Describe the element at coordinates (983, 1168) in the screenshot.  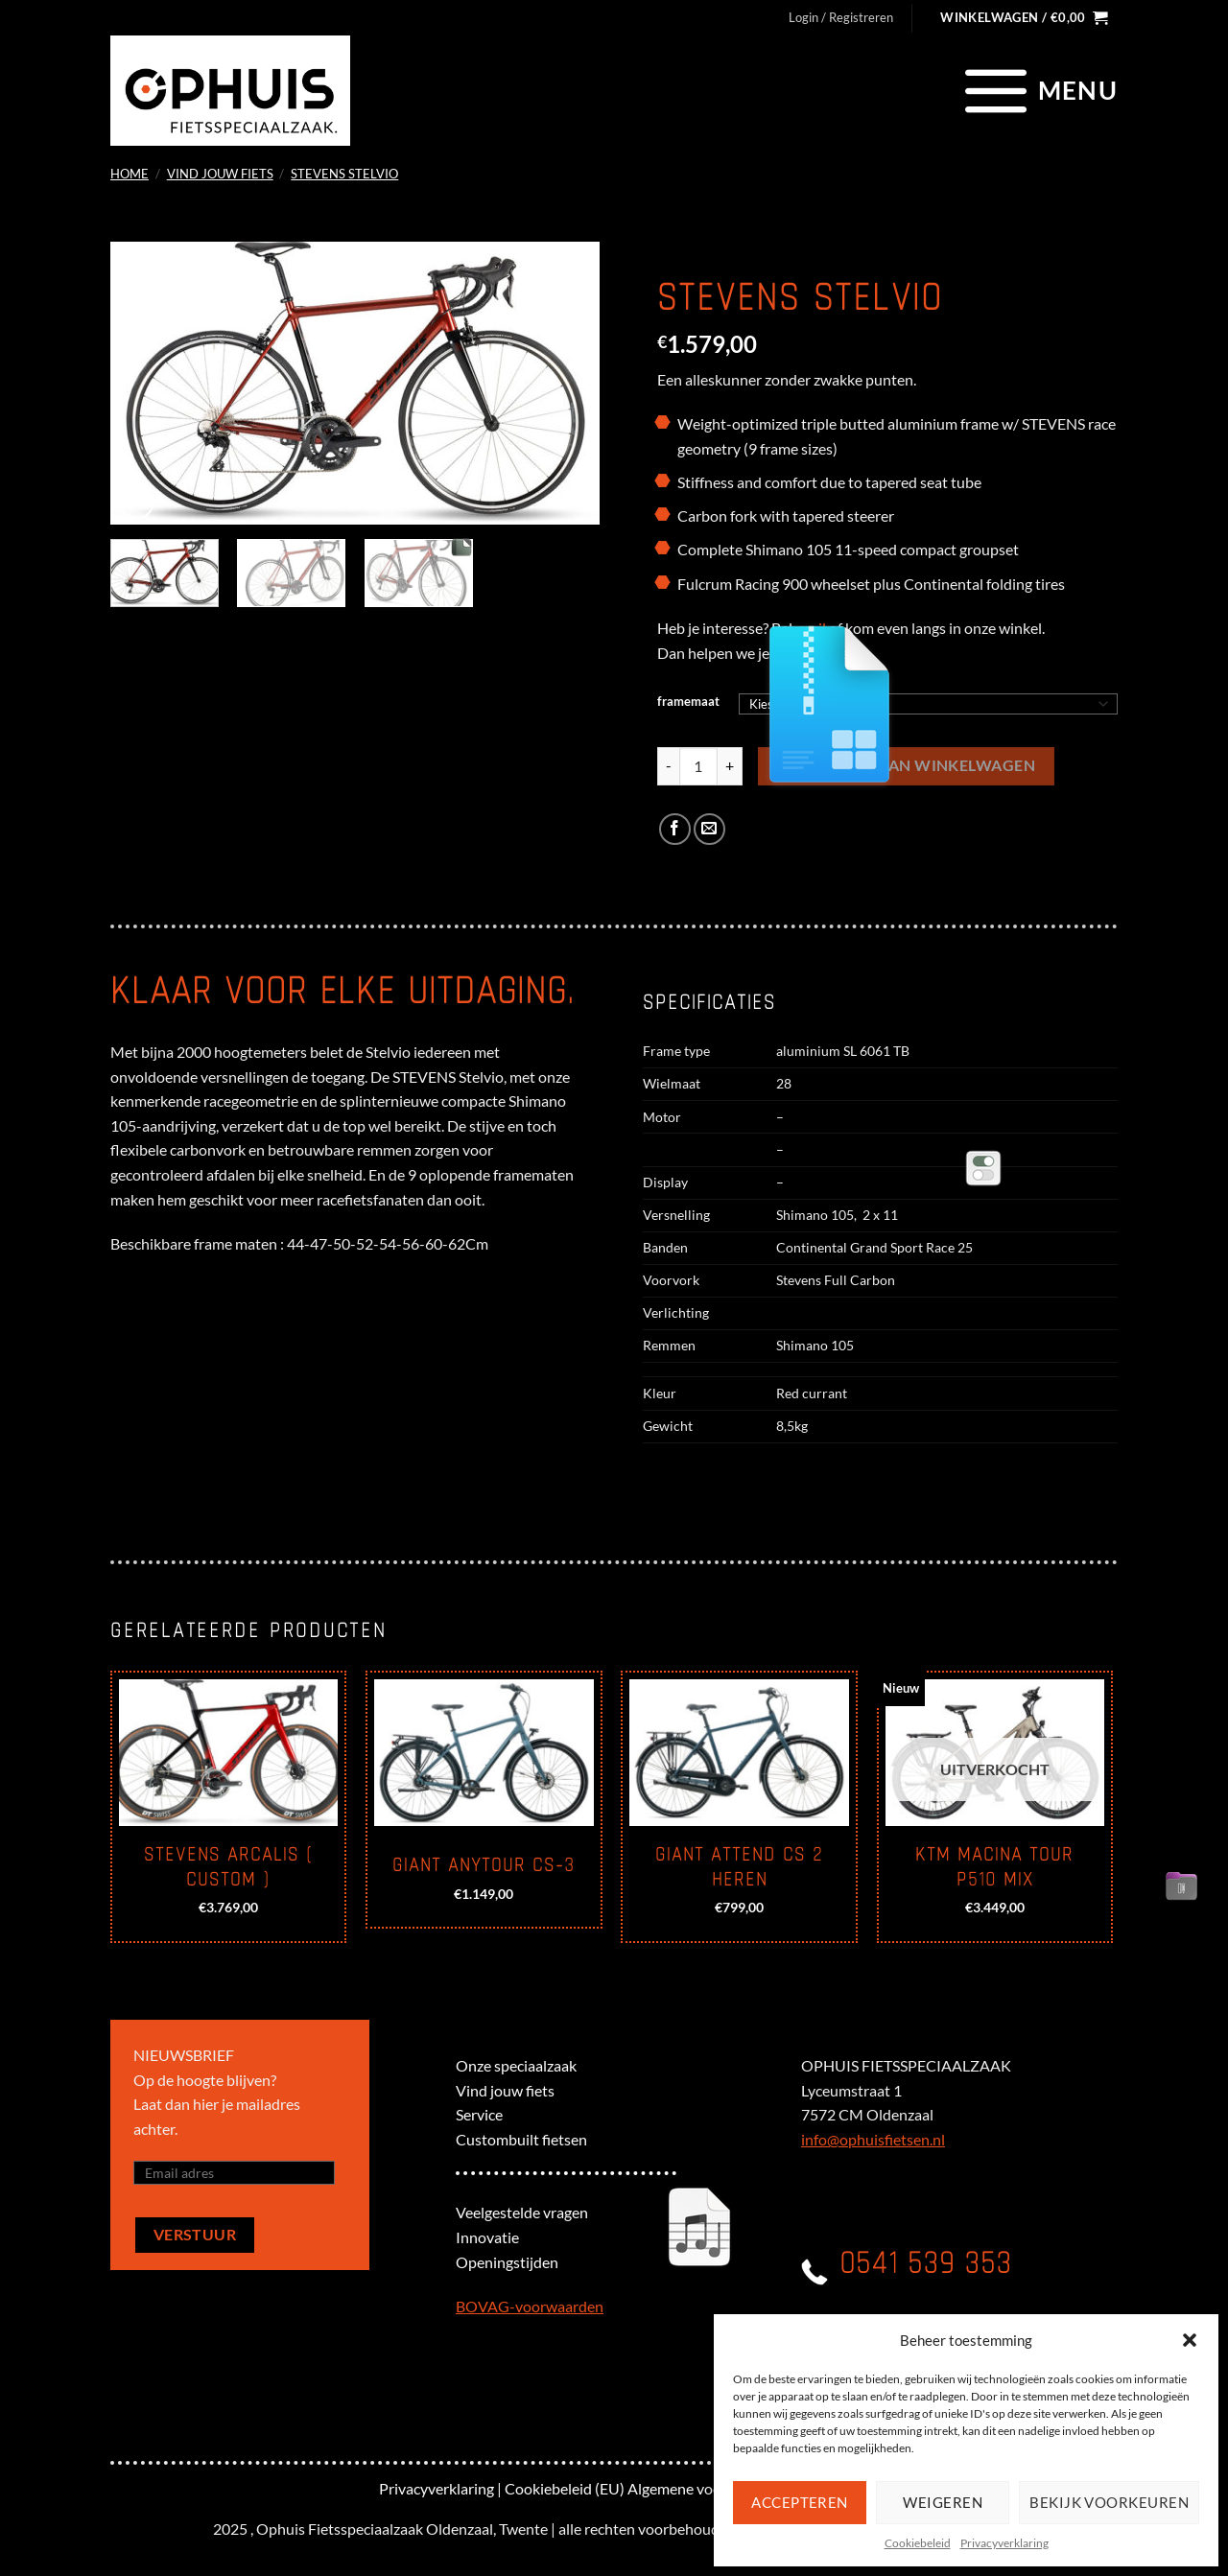
I see `open system tweaks or customization settings` at that location.